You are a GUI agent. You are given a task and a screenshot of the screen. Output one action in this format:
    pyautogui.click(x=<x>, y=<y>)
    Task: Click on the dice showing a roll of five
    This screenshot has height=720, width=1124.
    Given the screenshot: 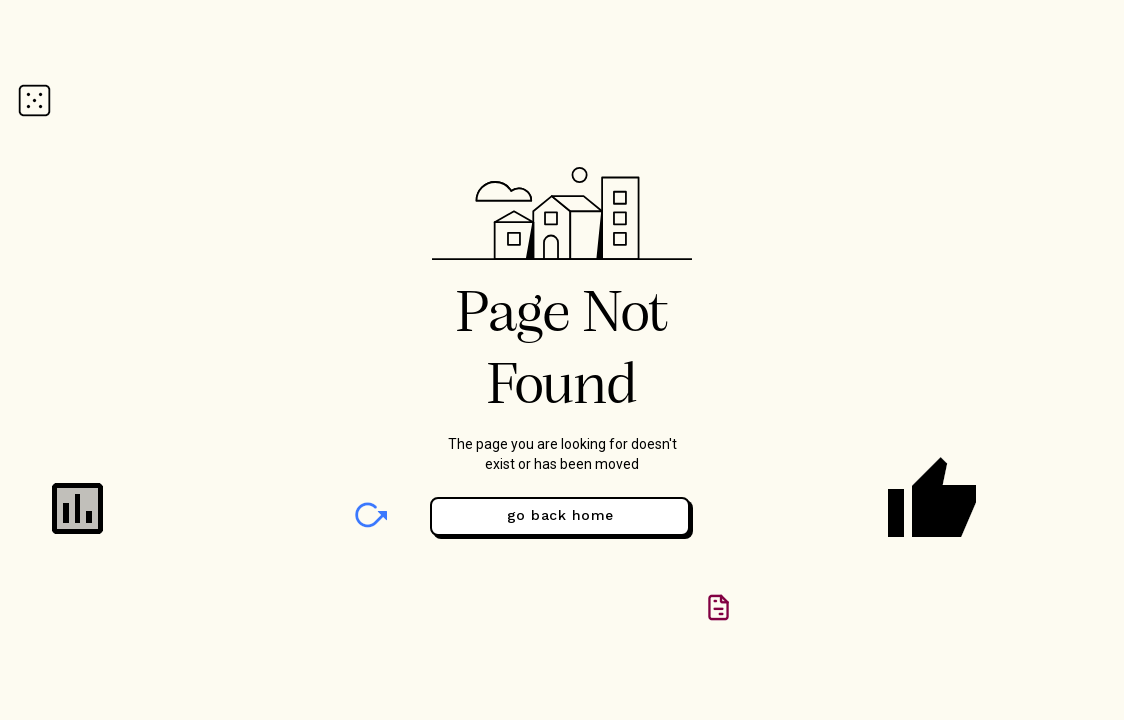 What is the action you would take?
    pyautogui.click(x=34, y=100)
    